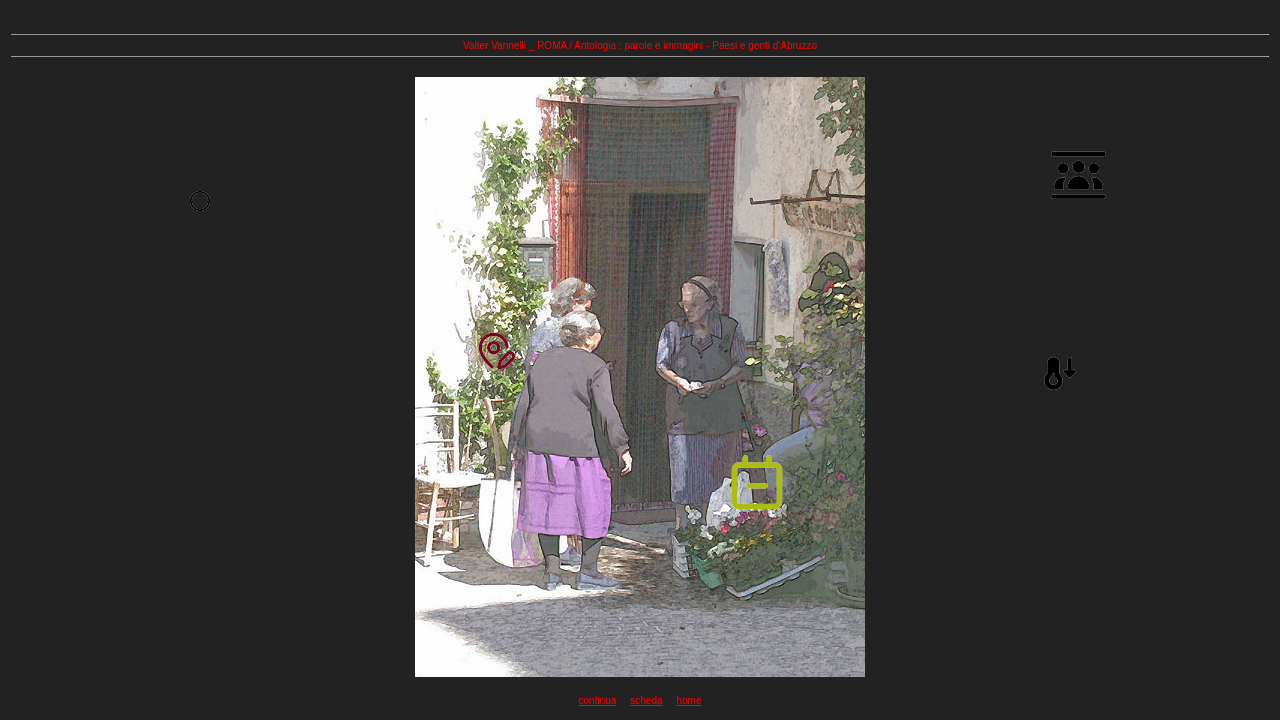  I want to click on remove an event from your calendar, so click(757, 484).